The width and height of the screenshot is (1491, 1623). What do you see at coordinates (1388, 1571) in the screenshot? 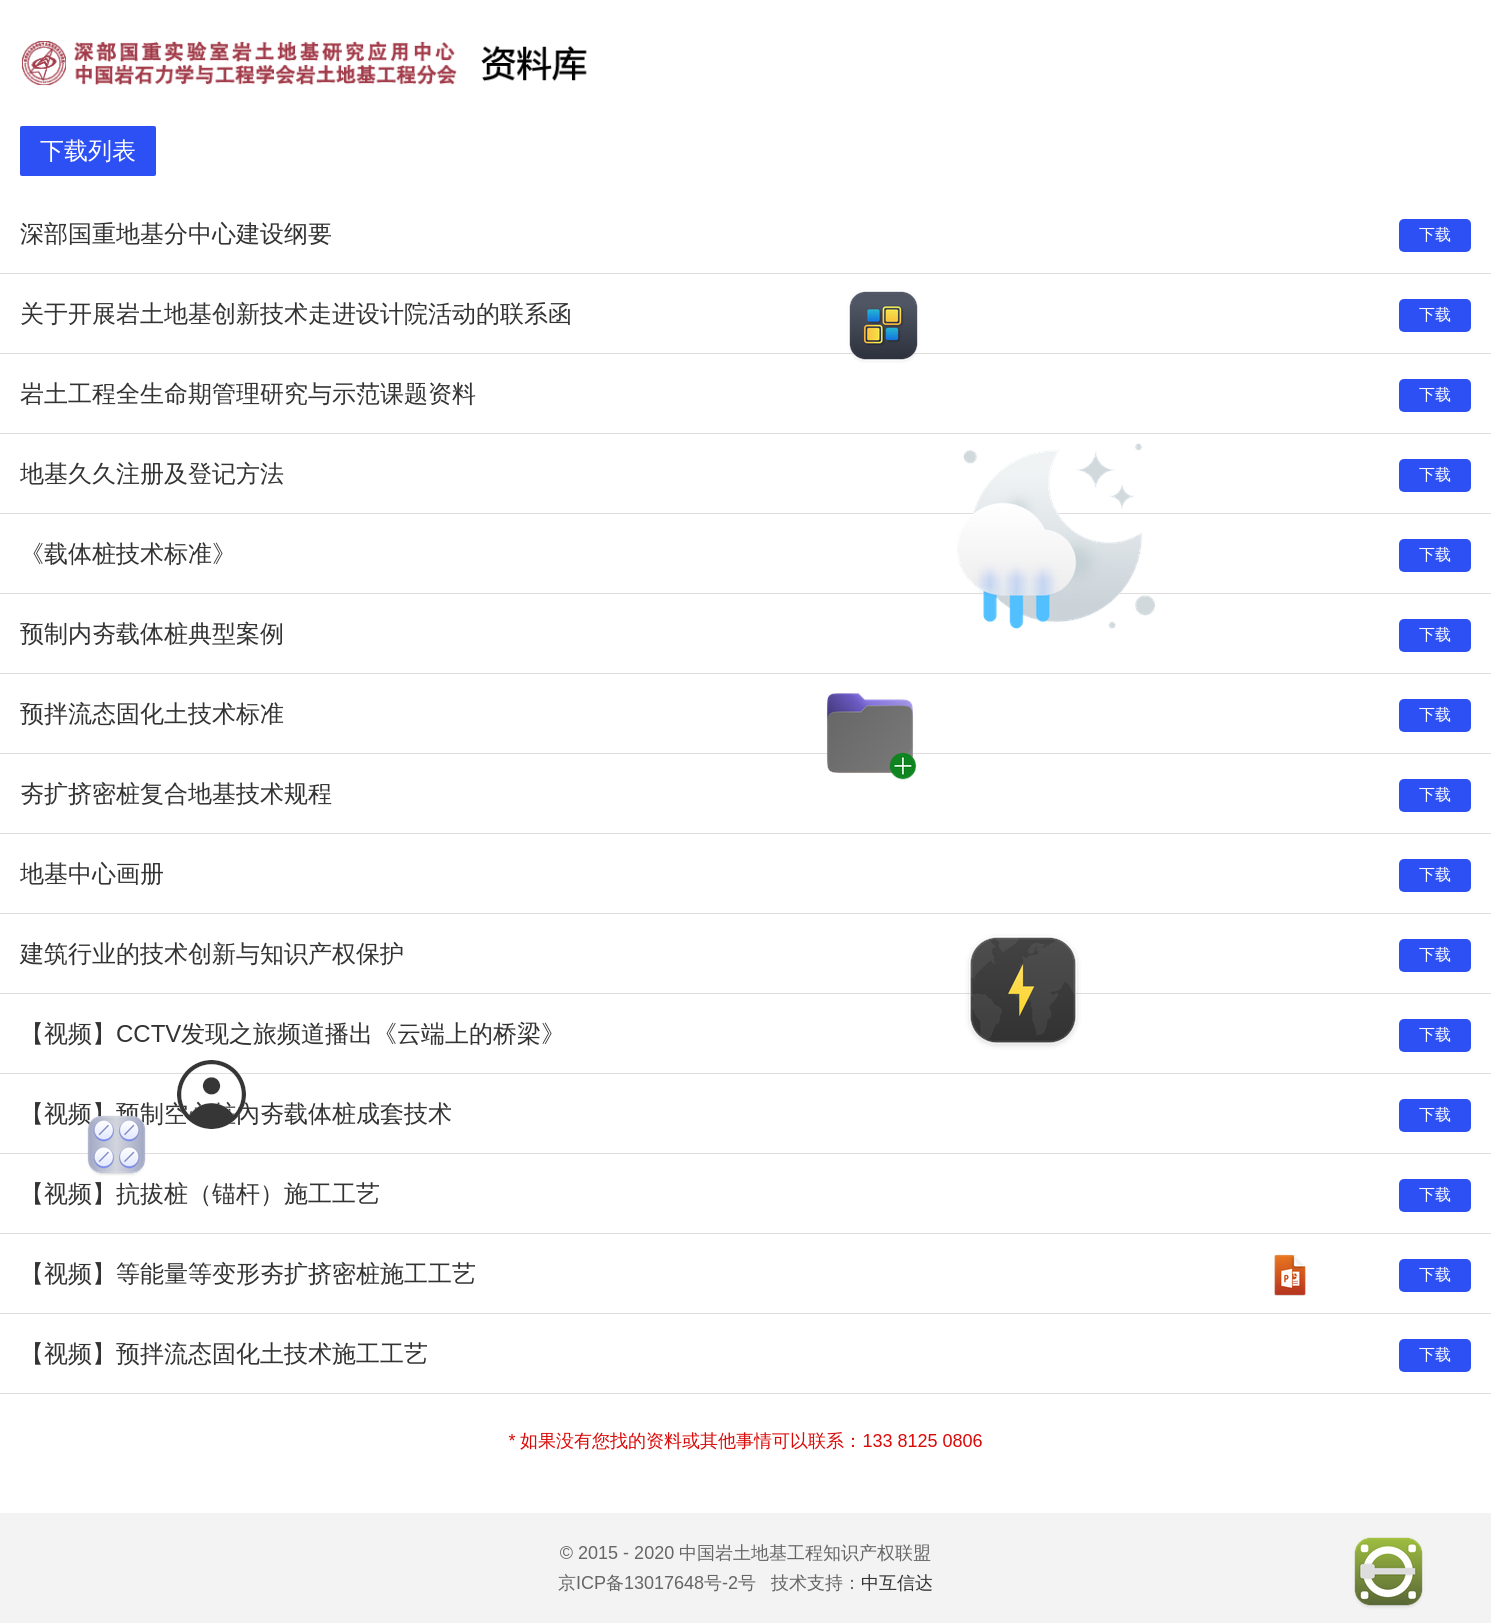
I see `open LibreCAD application` at bounding box center [1388, 1571].